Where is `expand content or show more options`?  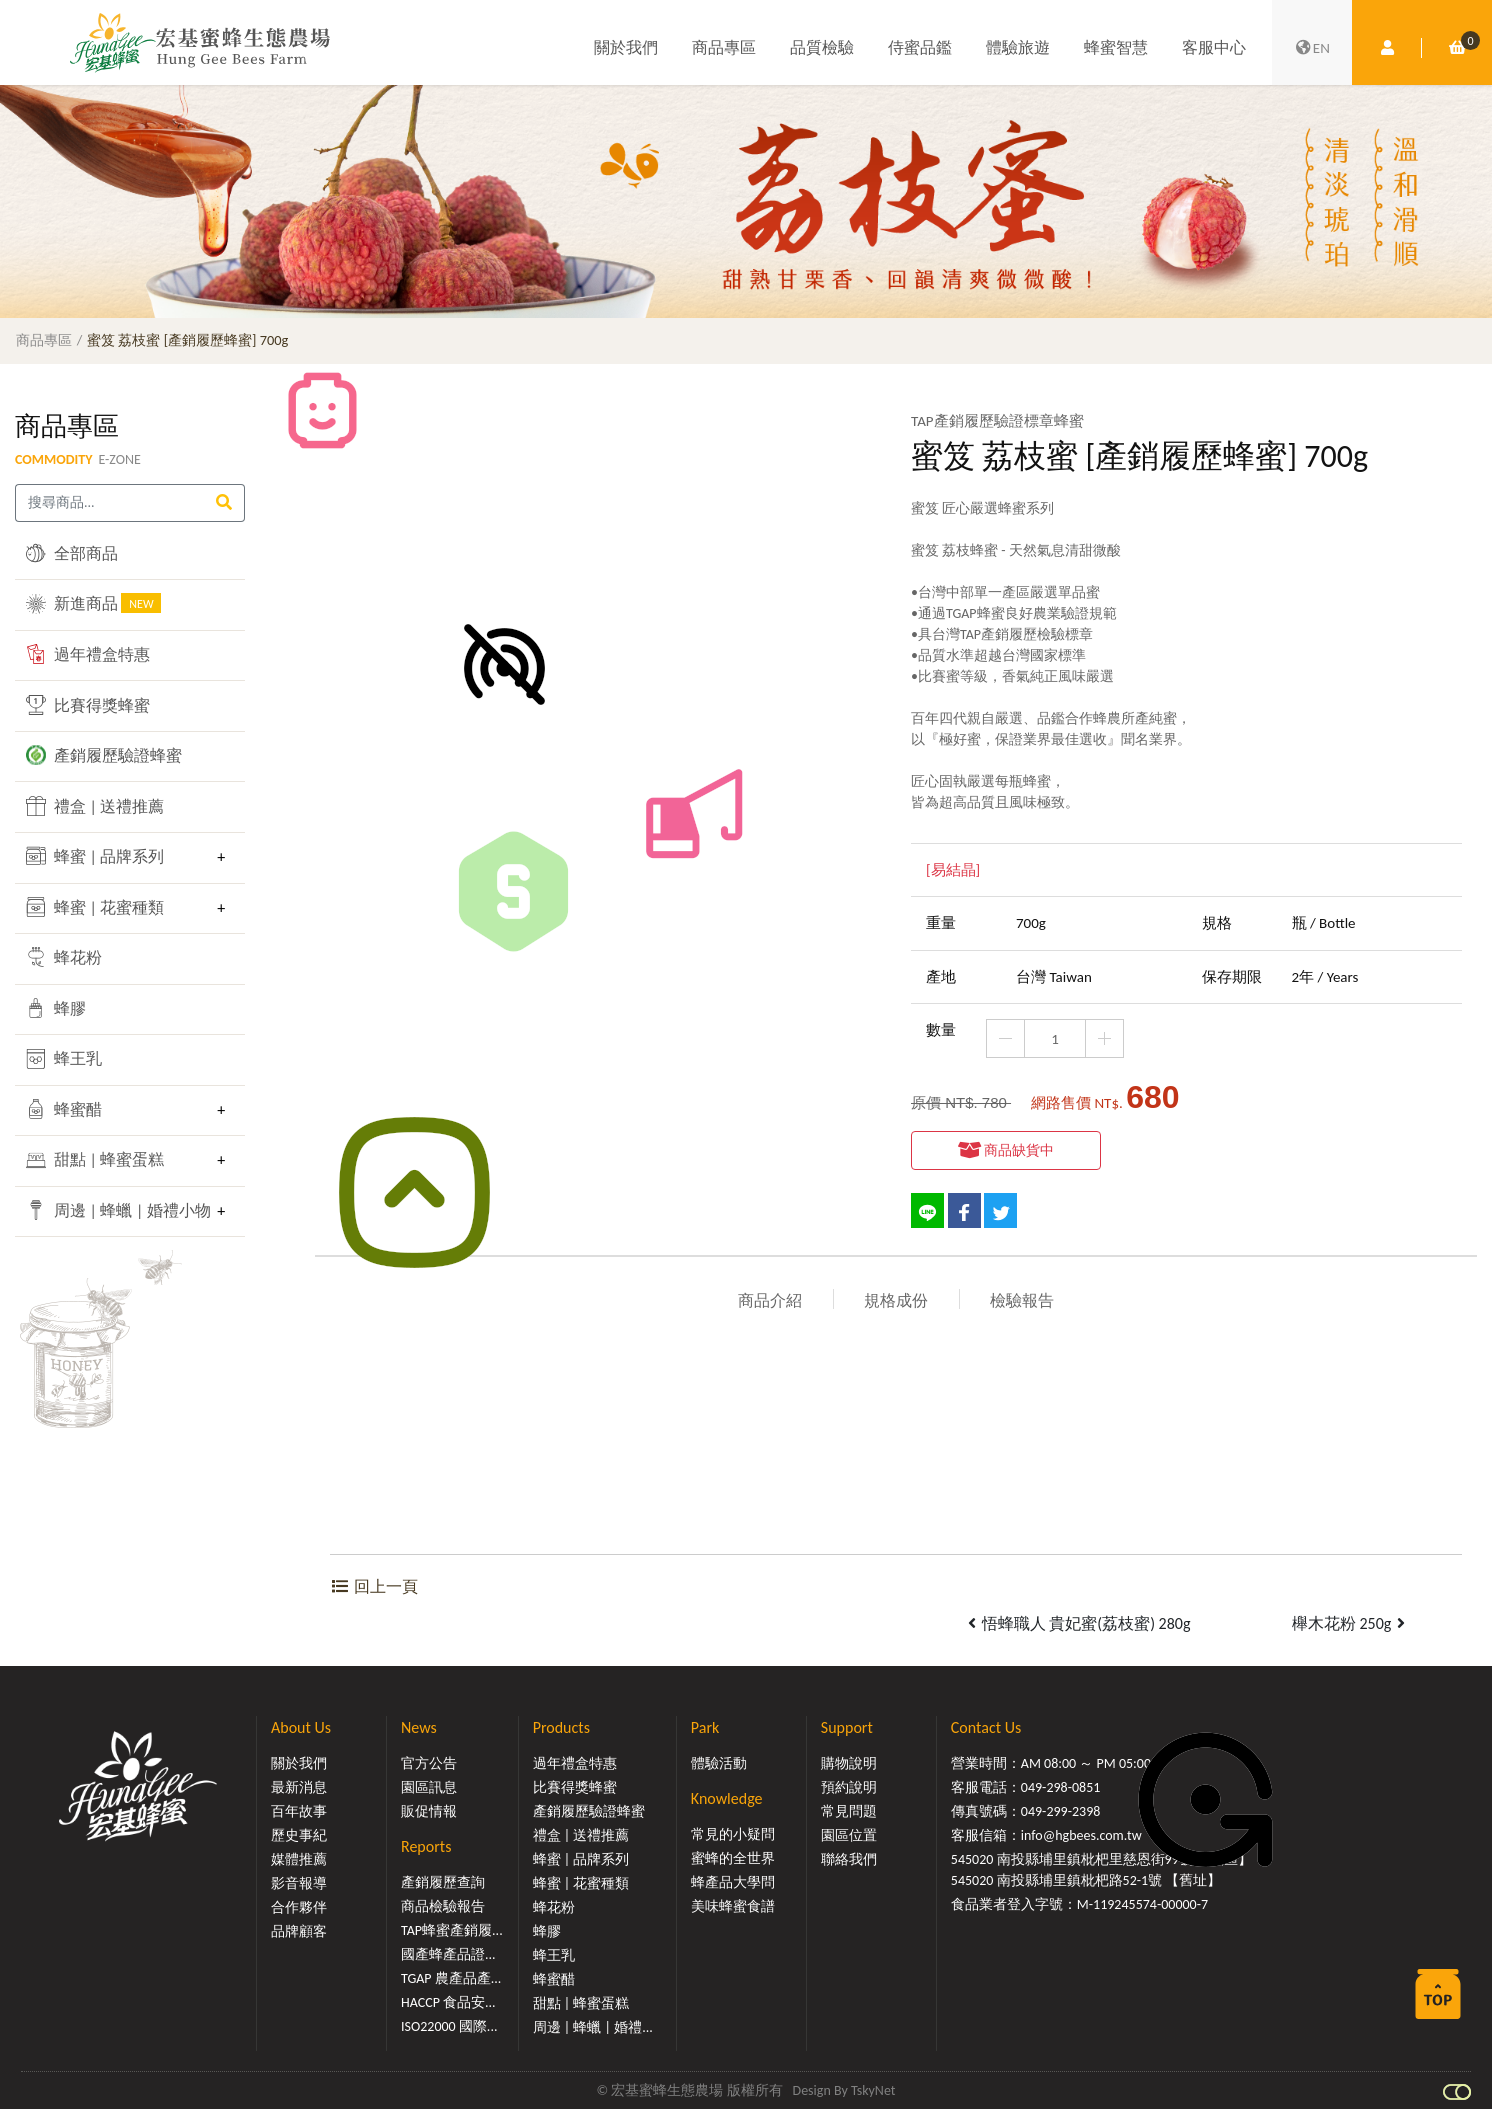
expand content or show more options is located at coordinates (414, 1192).